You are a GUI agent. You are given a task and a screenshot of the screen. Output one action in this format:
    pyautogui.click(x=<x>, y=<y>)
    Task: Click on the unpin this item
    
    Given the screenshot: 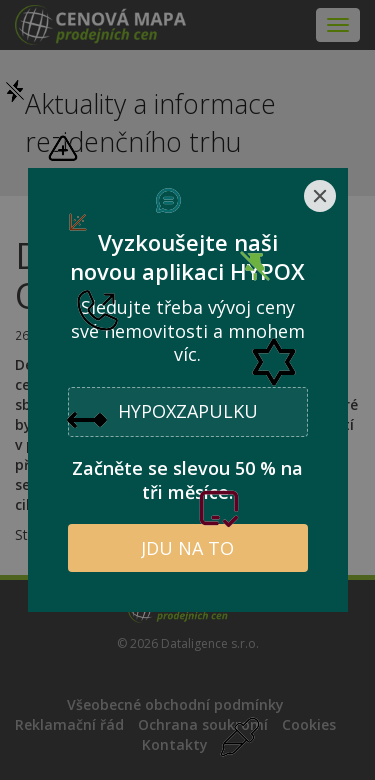 What is the action you would take?
    pyautogui.click(x=255, y=266)
    